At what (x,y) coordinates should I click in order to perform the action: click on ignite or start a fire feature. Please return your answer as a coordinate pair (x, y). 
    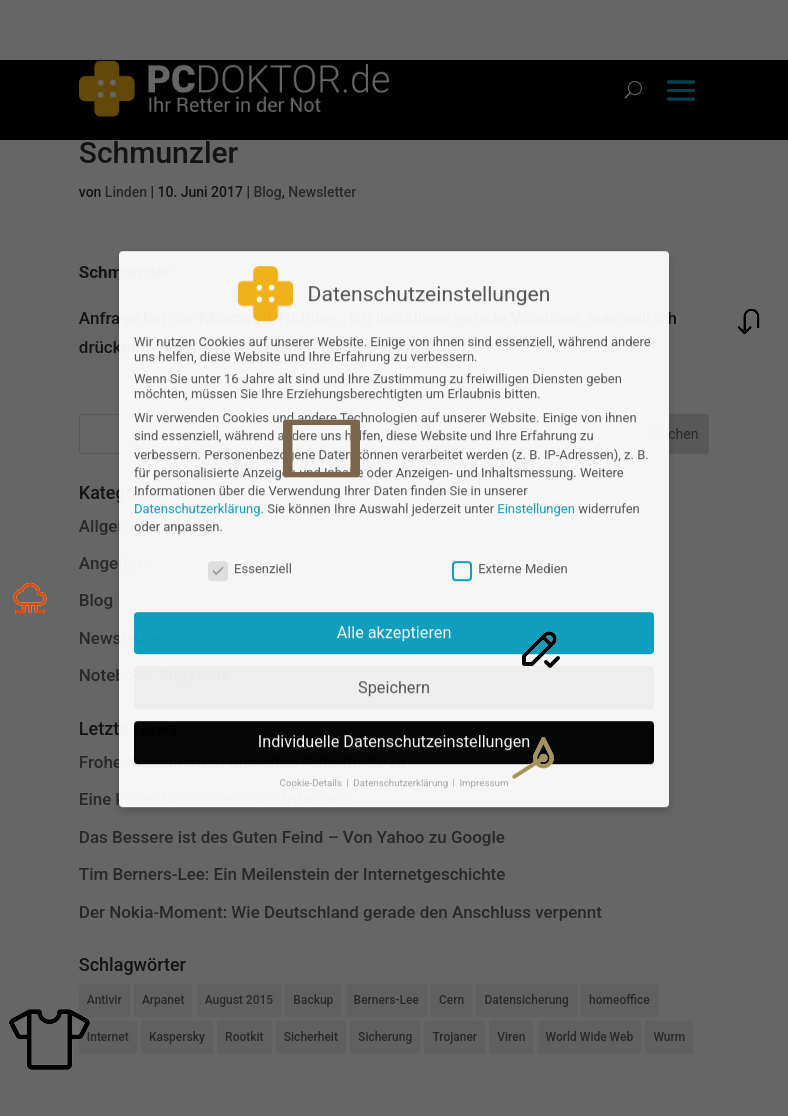
    Looking at the image, I should click on (533, 758).